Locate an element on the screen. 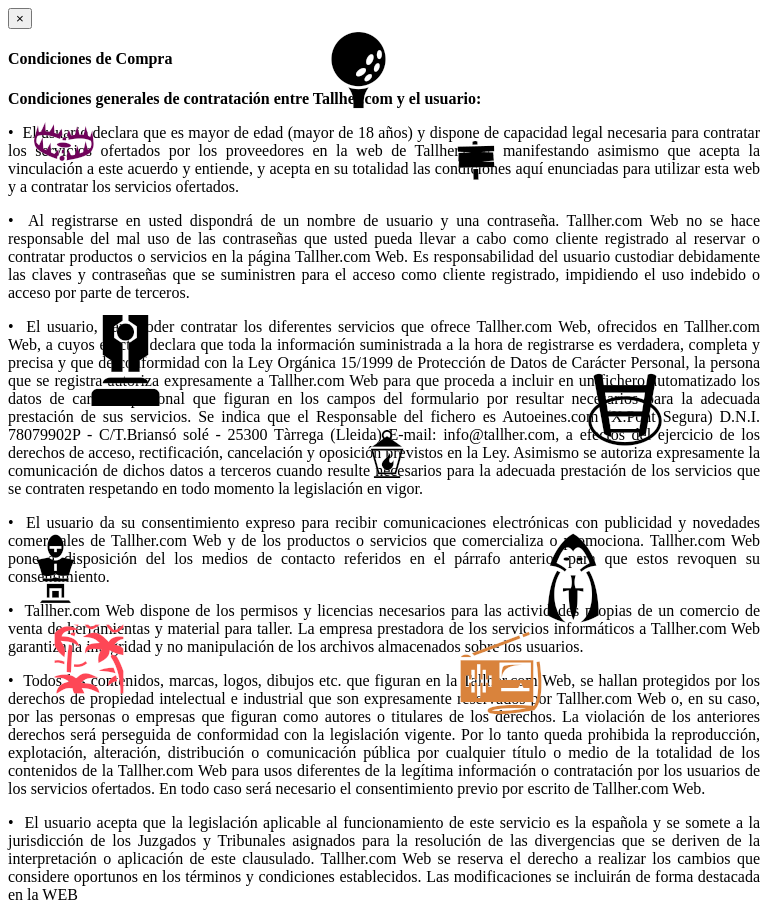  access golf game or mini-golf feature is located at coordinates (358, 69).